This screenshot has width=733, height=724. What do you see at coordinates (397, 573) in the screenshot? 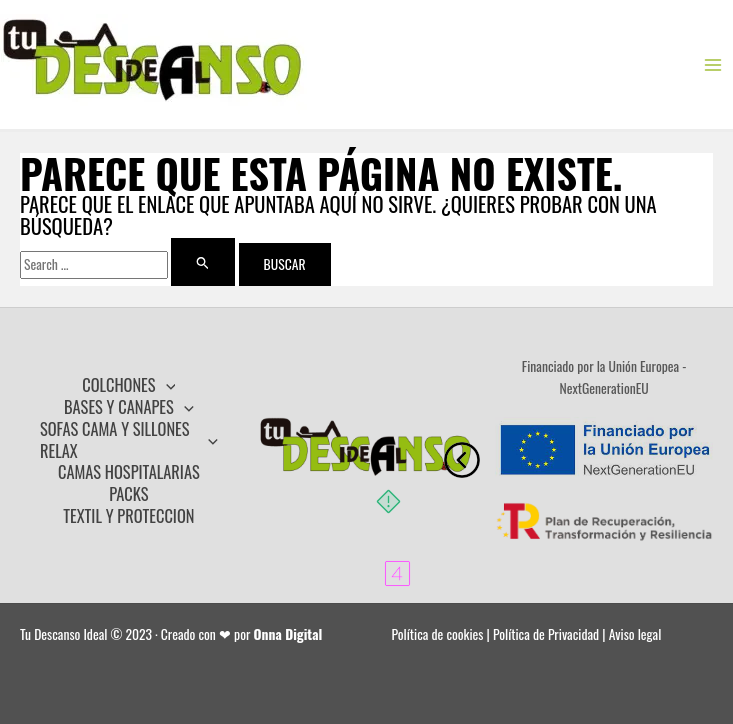
I see `select option number four` at bounding box center [397, 573].